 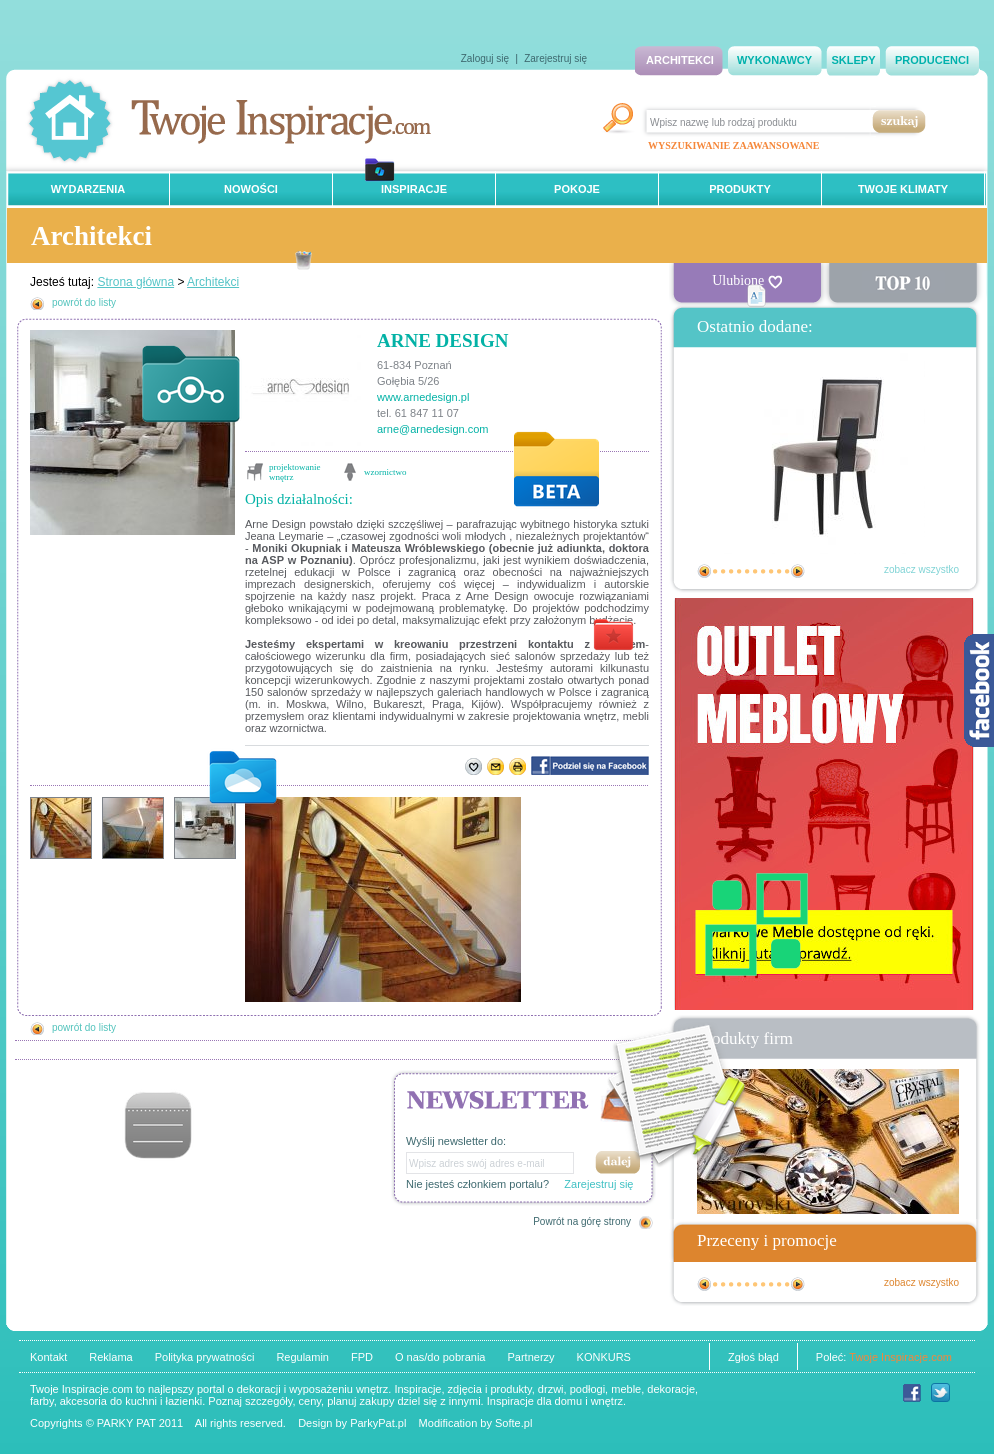 What do you see at coordinates (680, 1094) in the screenshot?
I see `summarize or highlight key points in a document` at bounding box center [680, 1094].